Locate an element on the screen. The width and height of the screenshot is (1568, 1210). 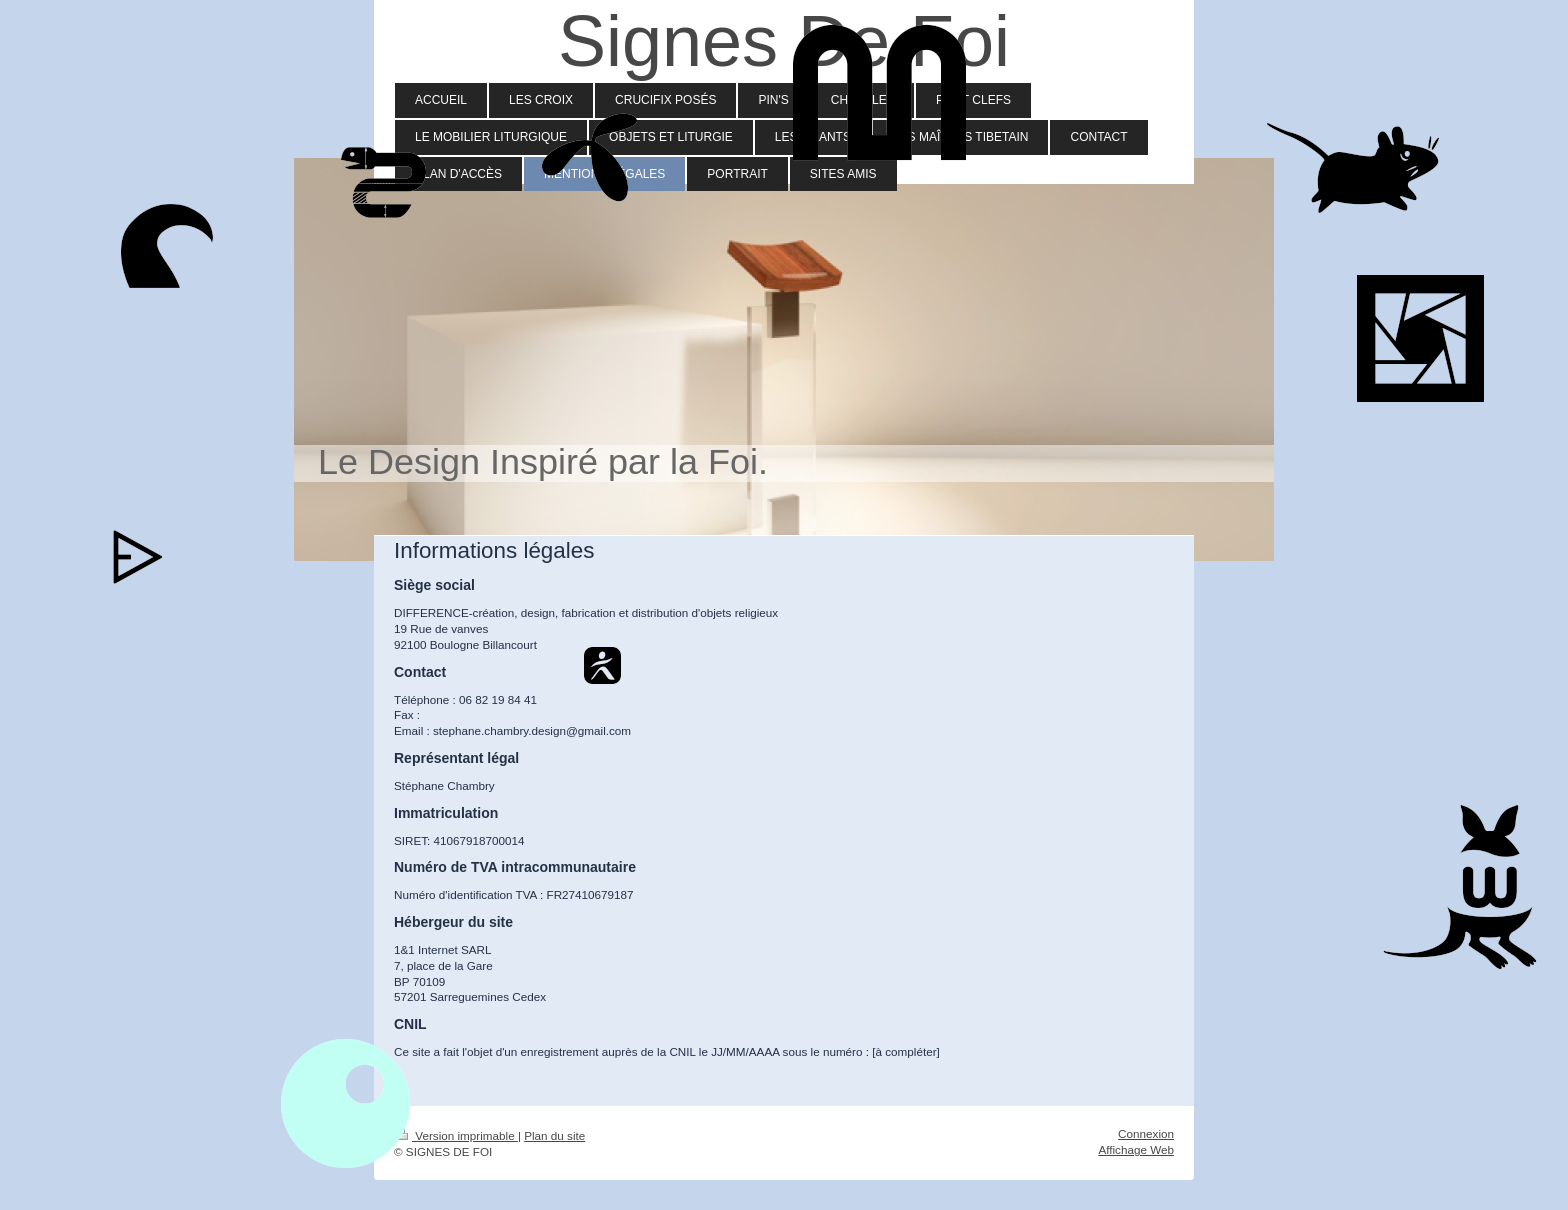
open google lens for visual search is located at coordinates (1420, 338).